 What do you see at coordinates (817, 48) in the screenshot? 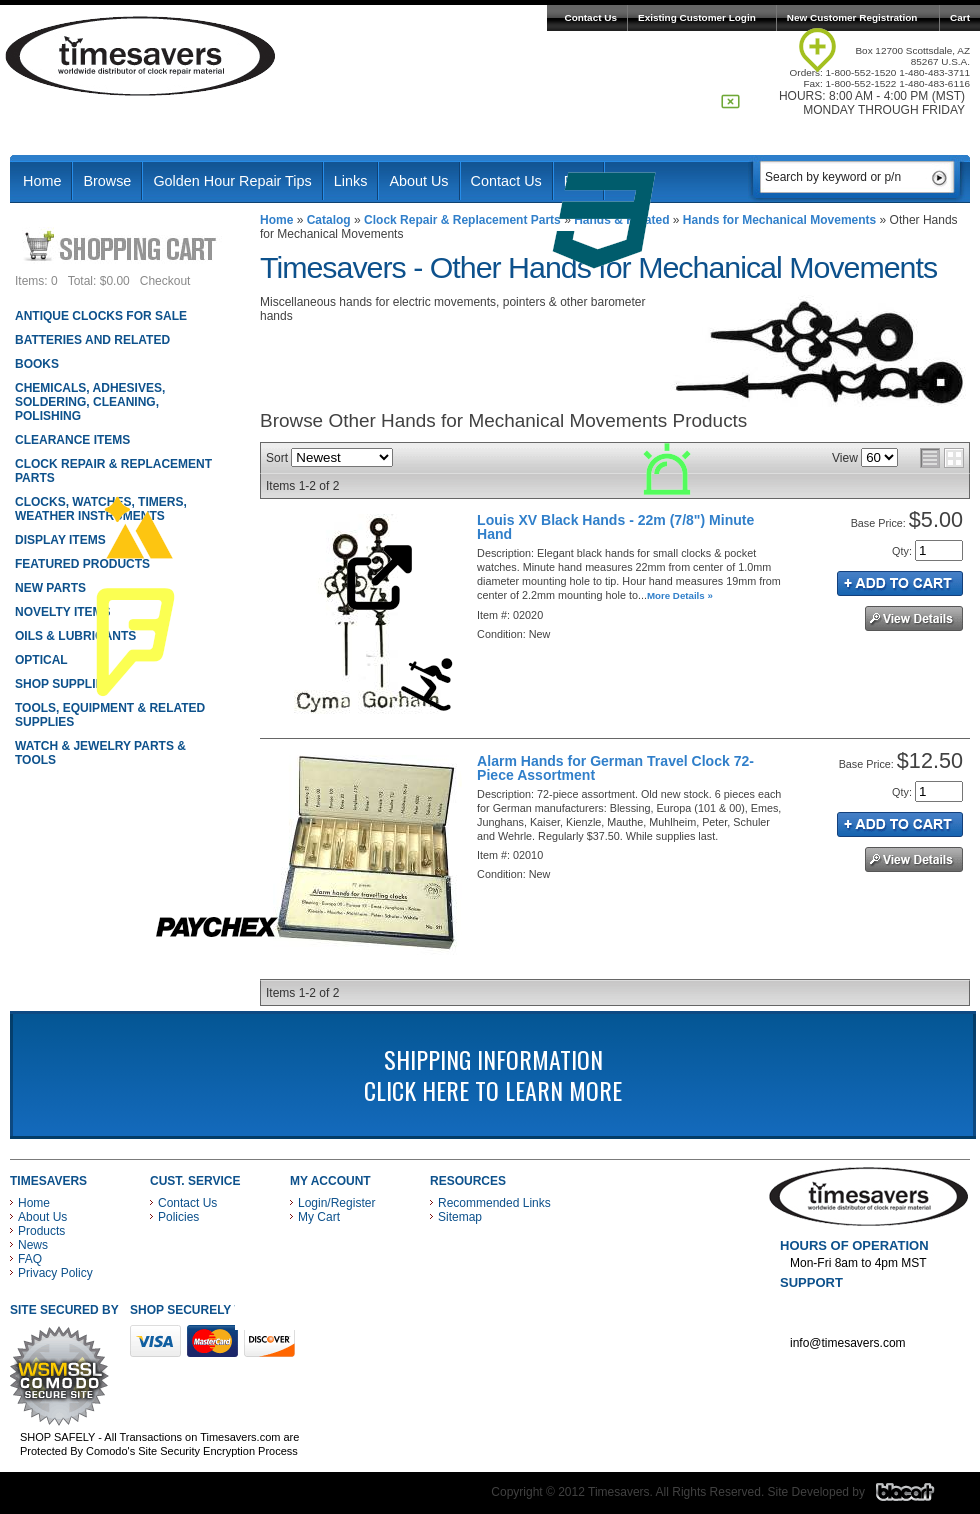
I see `add a new location pin` at bounding box center [817, 48].